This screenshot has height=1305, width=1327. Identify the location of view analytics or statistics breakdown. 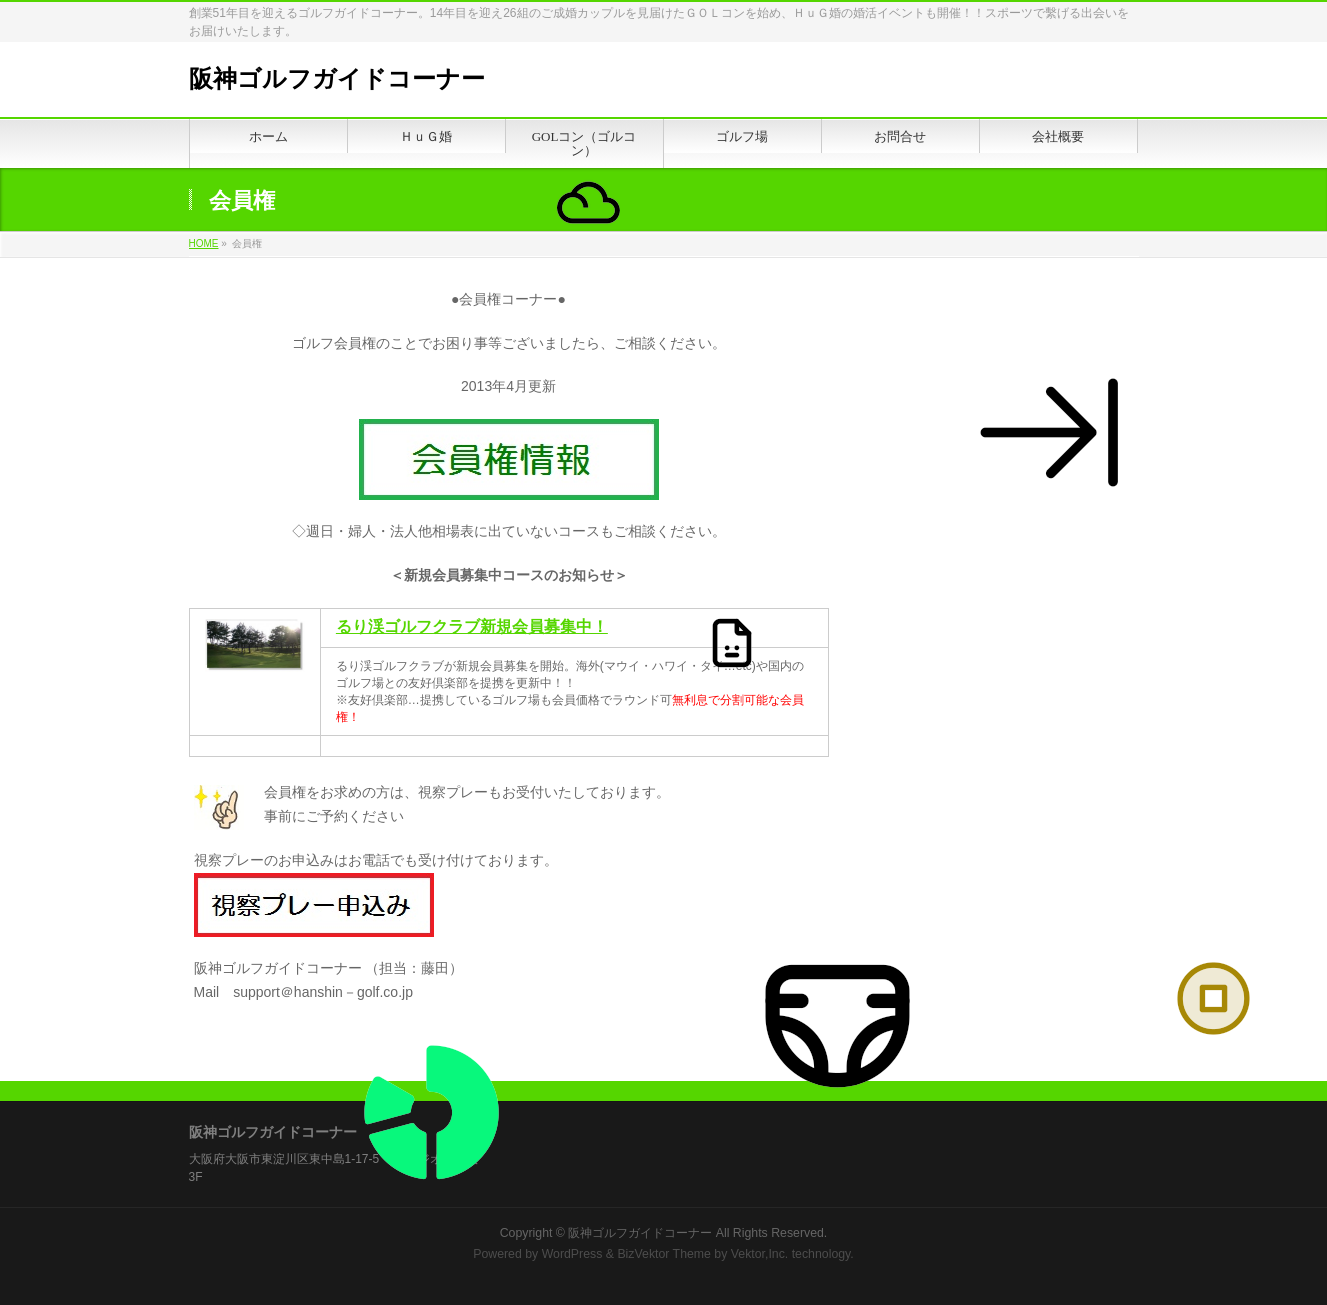
(431, 1112).